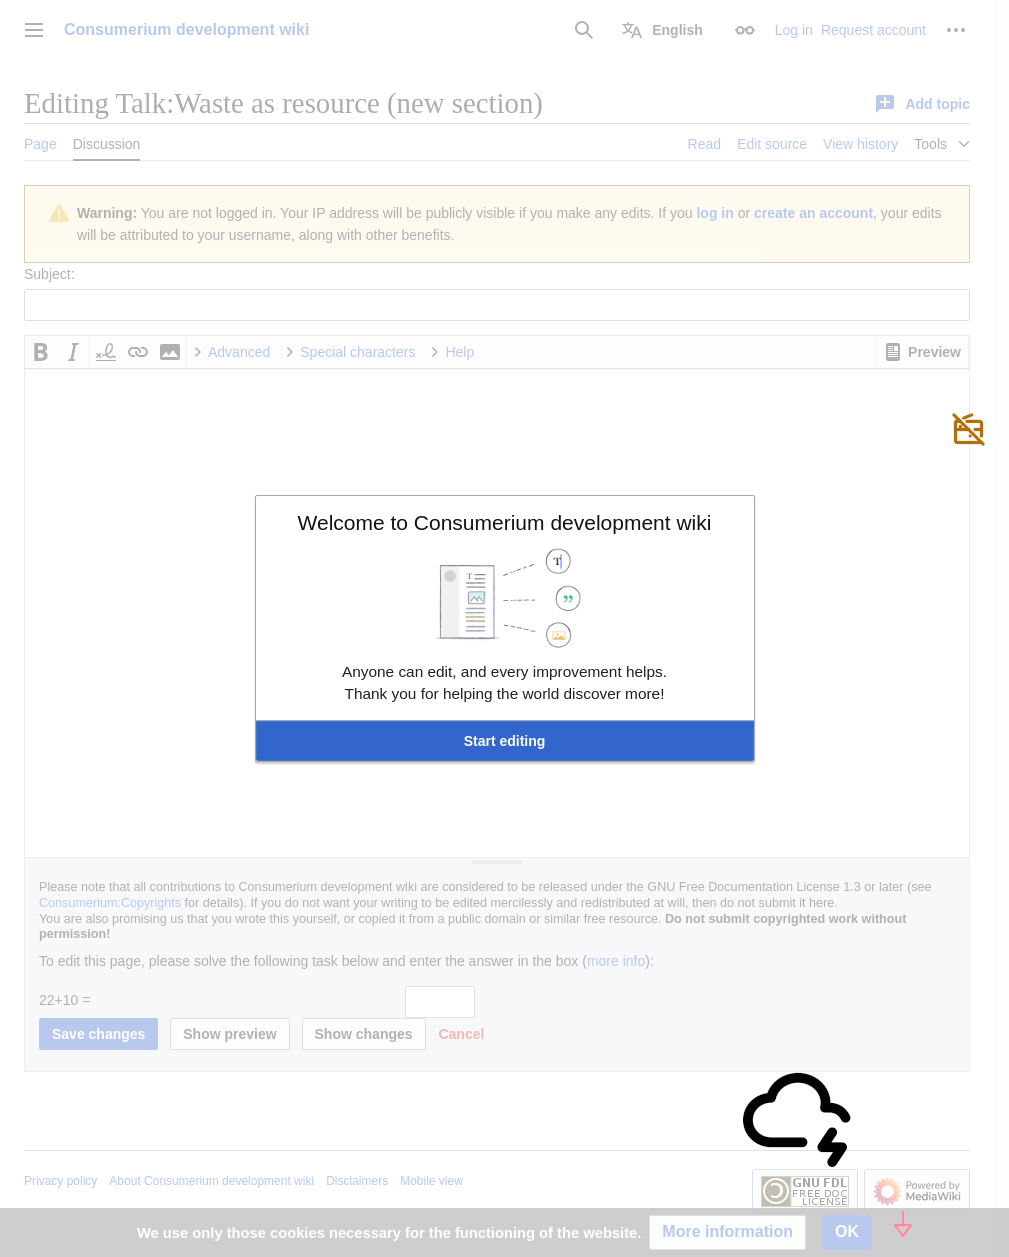  I want to click on indicates digital ground connection in circuit diagrams, so click(903, 1224).